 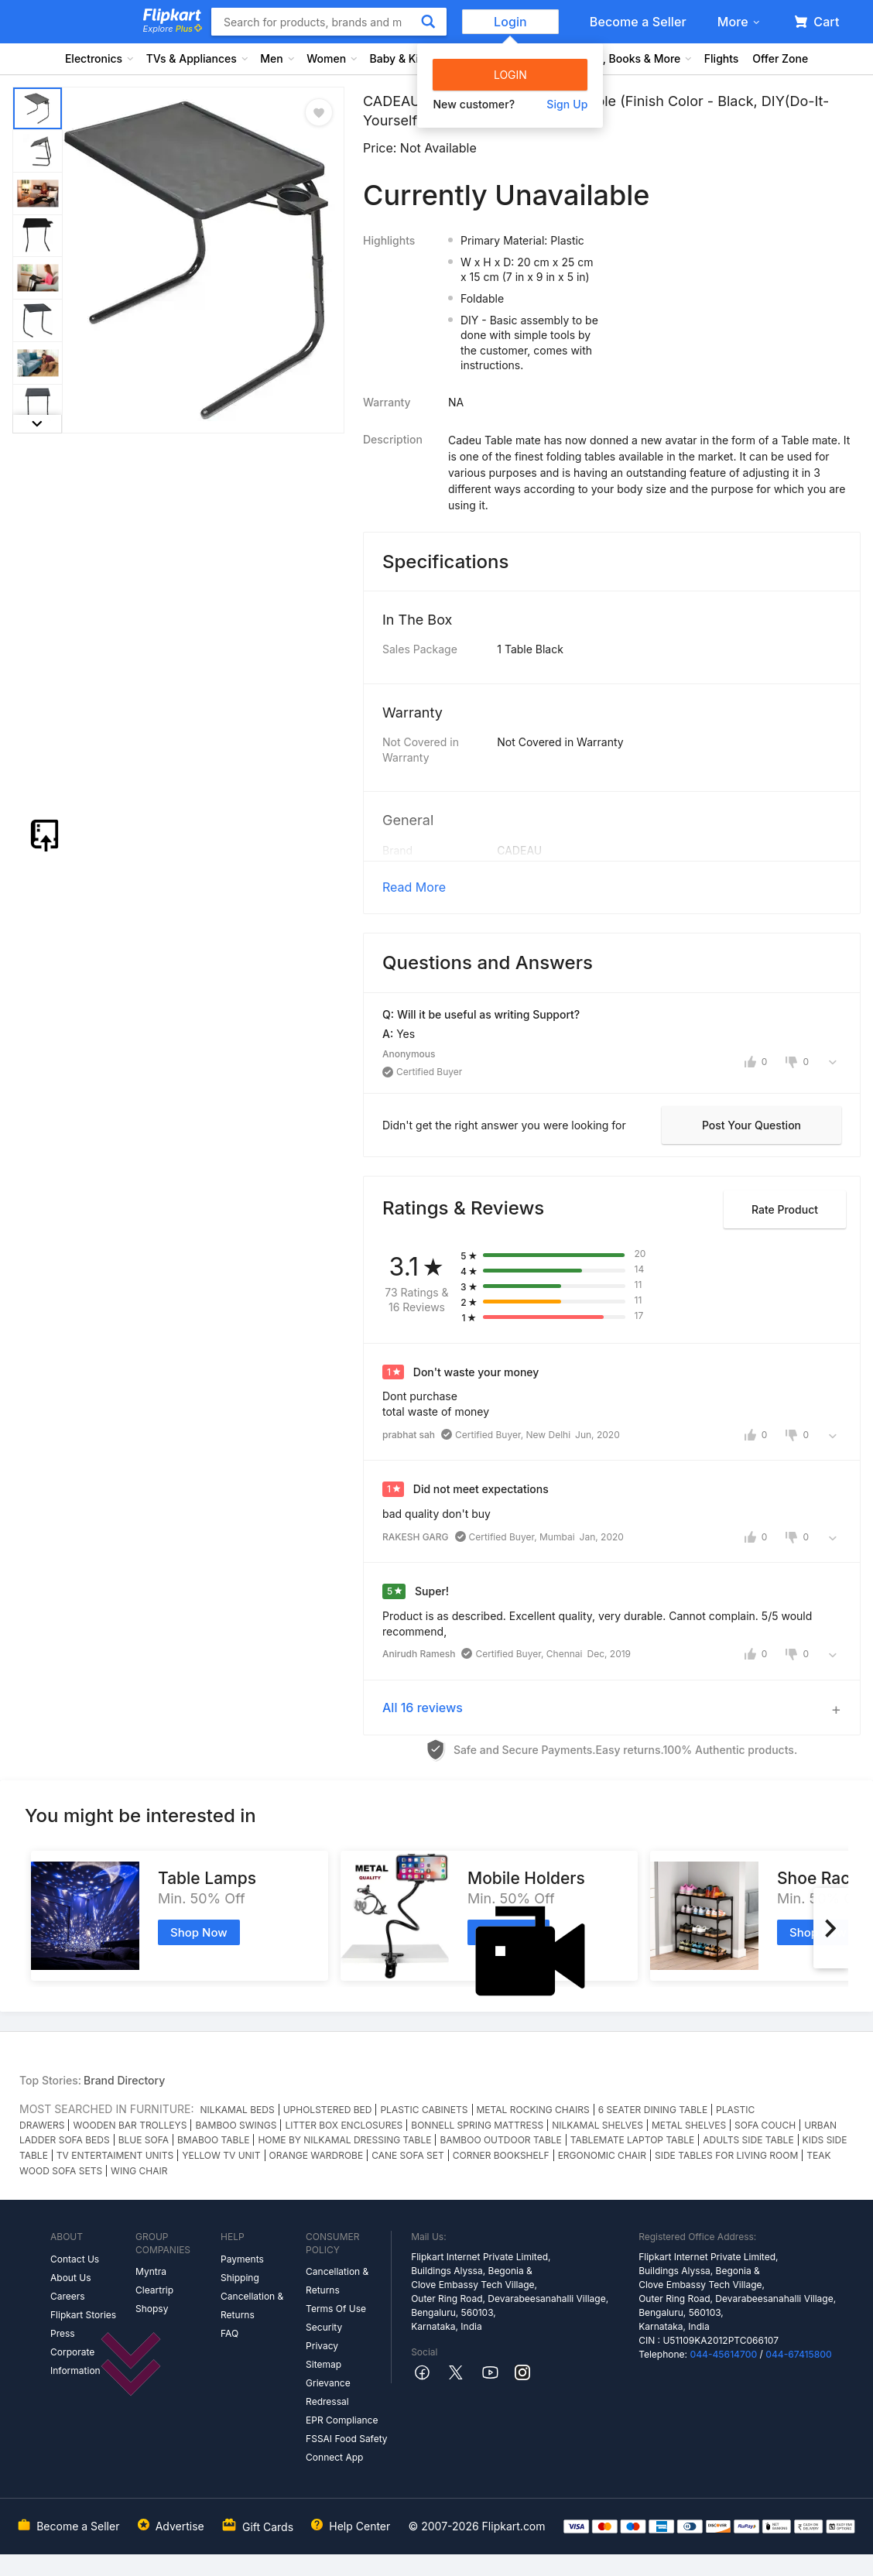 I want to click on start recording video, so click(x=530, y=1956).